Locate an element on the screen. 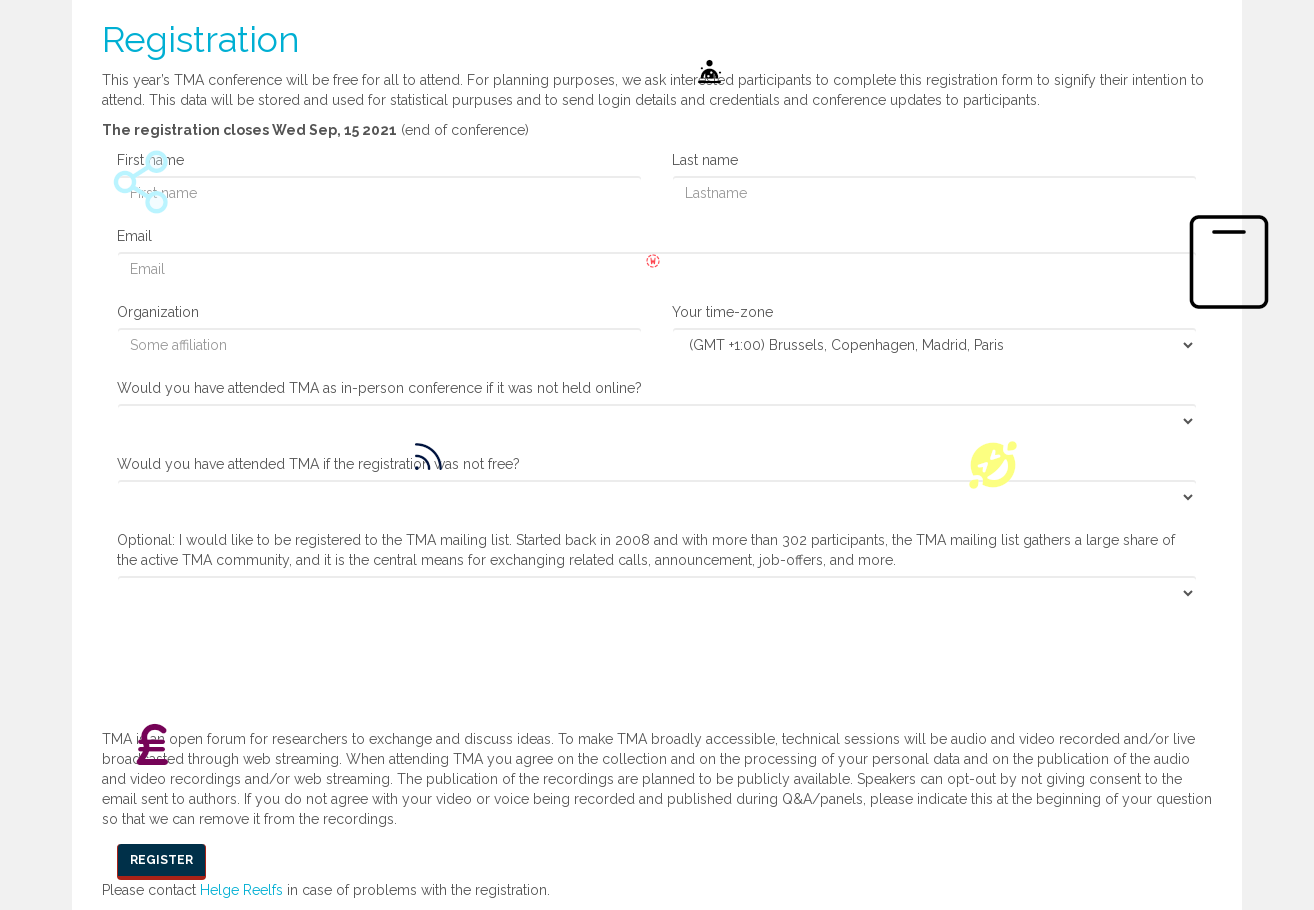  react with laughing emoji is located at coordinates (993, 465).